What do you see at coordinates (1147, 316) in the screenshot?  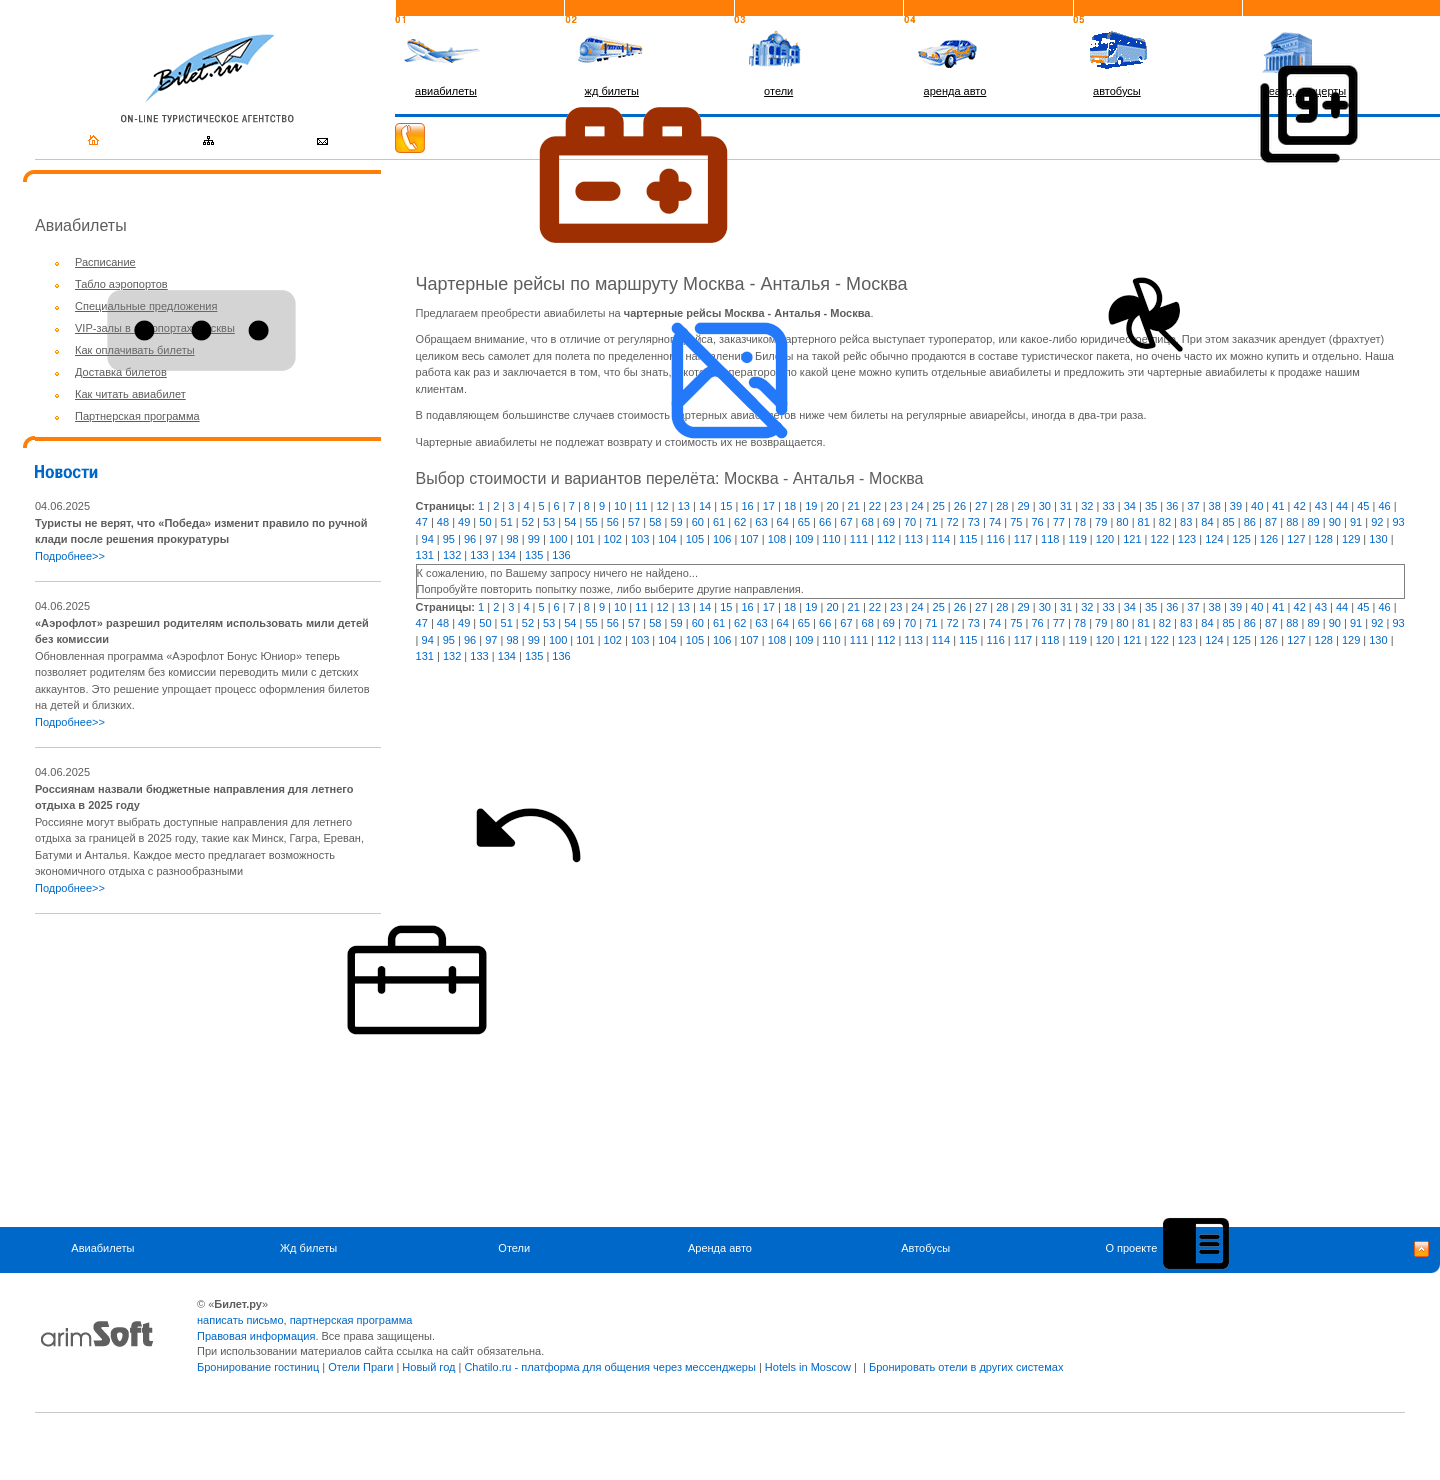 I see `decorative or playful element indicating a fun/casual feature` at bounding box center [1147, 316].